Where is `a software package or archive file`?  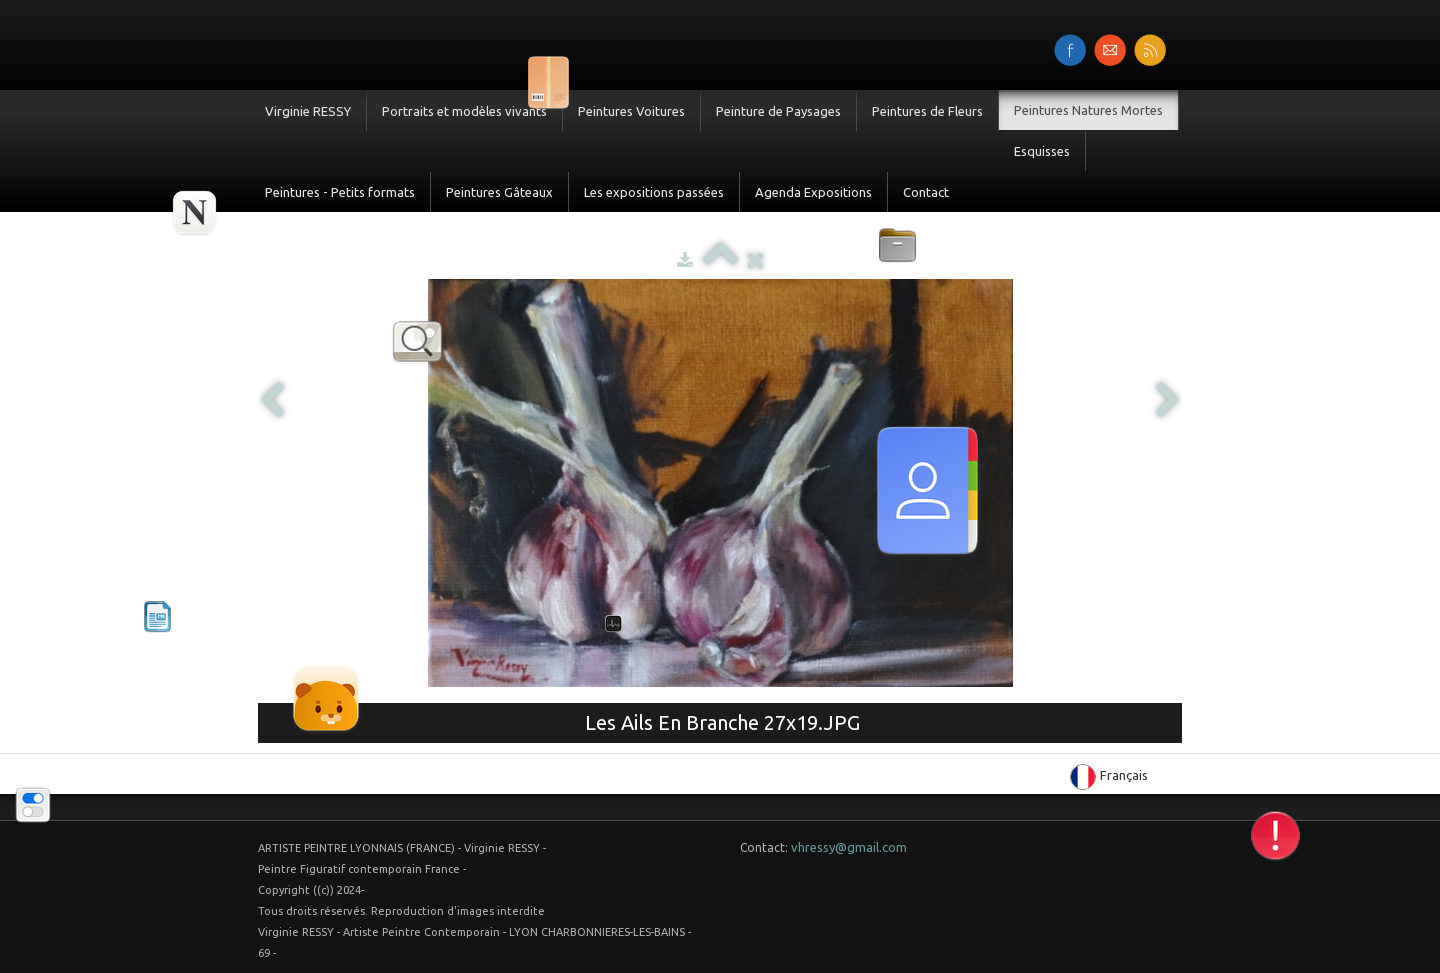 a software package or archive file is located at coordinates (548, 82).